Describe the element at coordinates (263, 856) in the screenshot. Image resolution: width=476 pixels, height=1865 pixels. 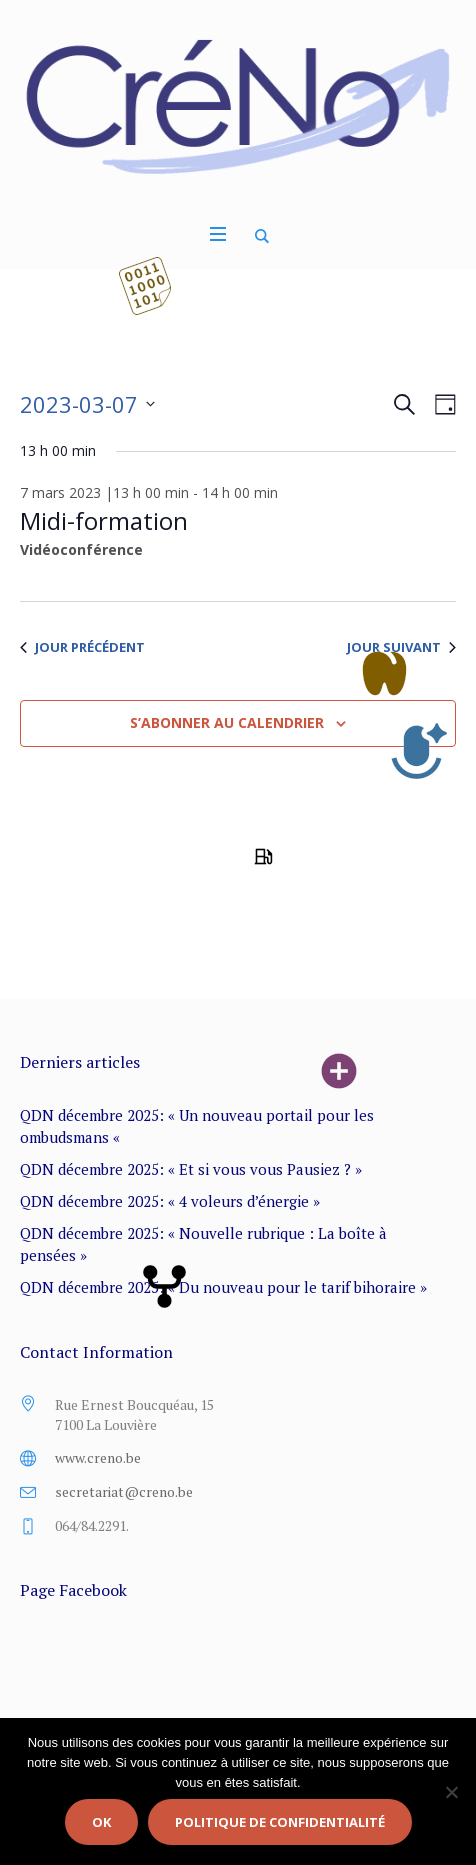
I see `find nearby gas stations` at that location.